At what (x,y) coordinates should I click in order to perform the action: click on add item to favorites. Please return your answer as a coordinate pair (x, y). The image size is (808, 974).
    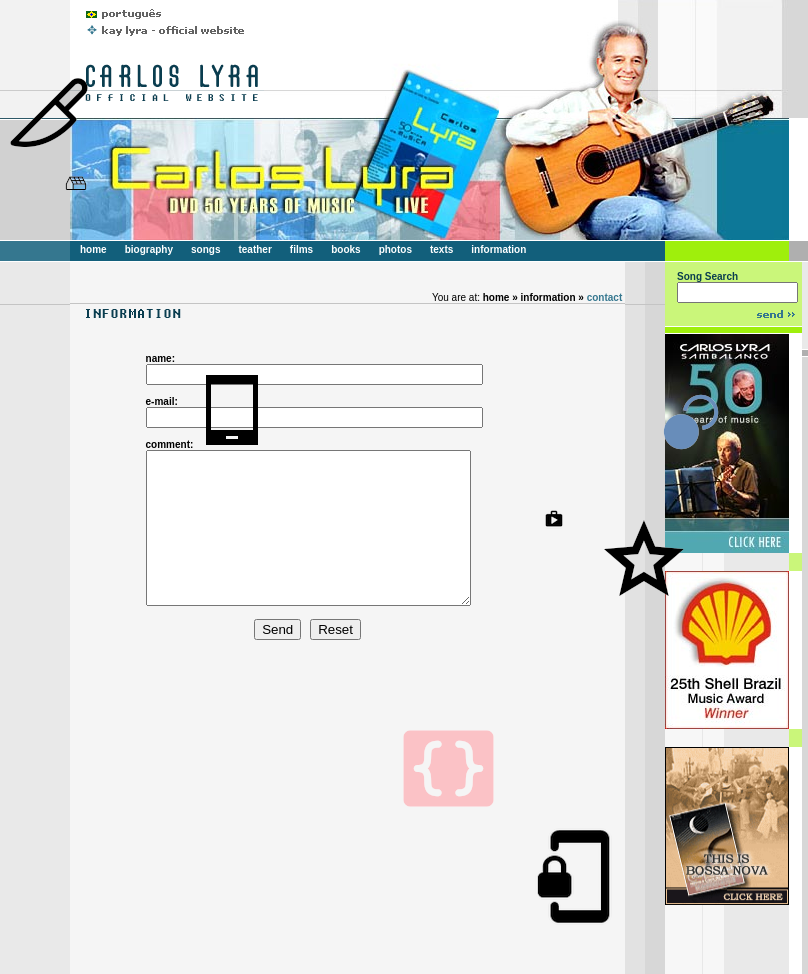
    Looking at the image, I should click on (644, 560).